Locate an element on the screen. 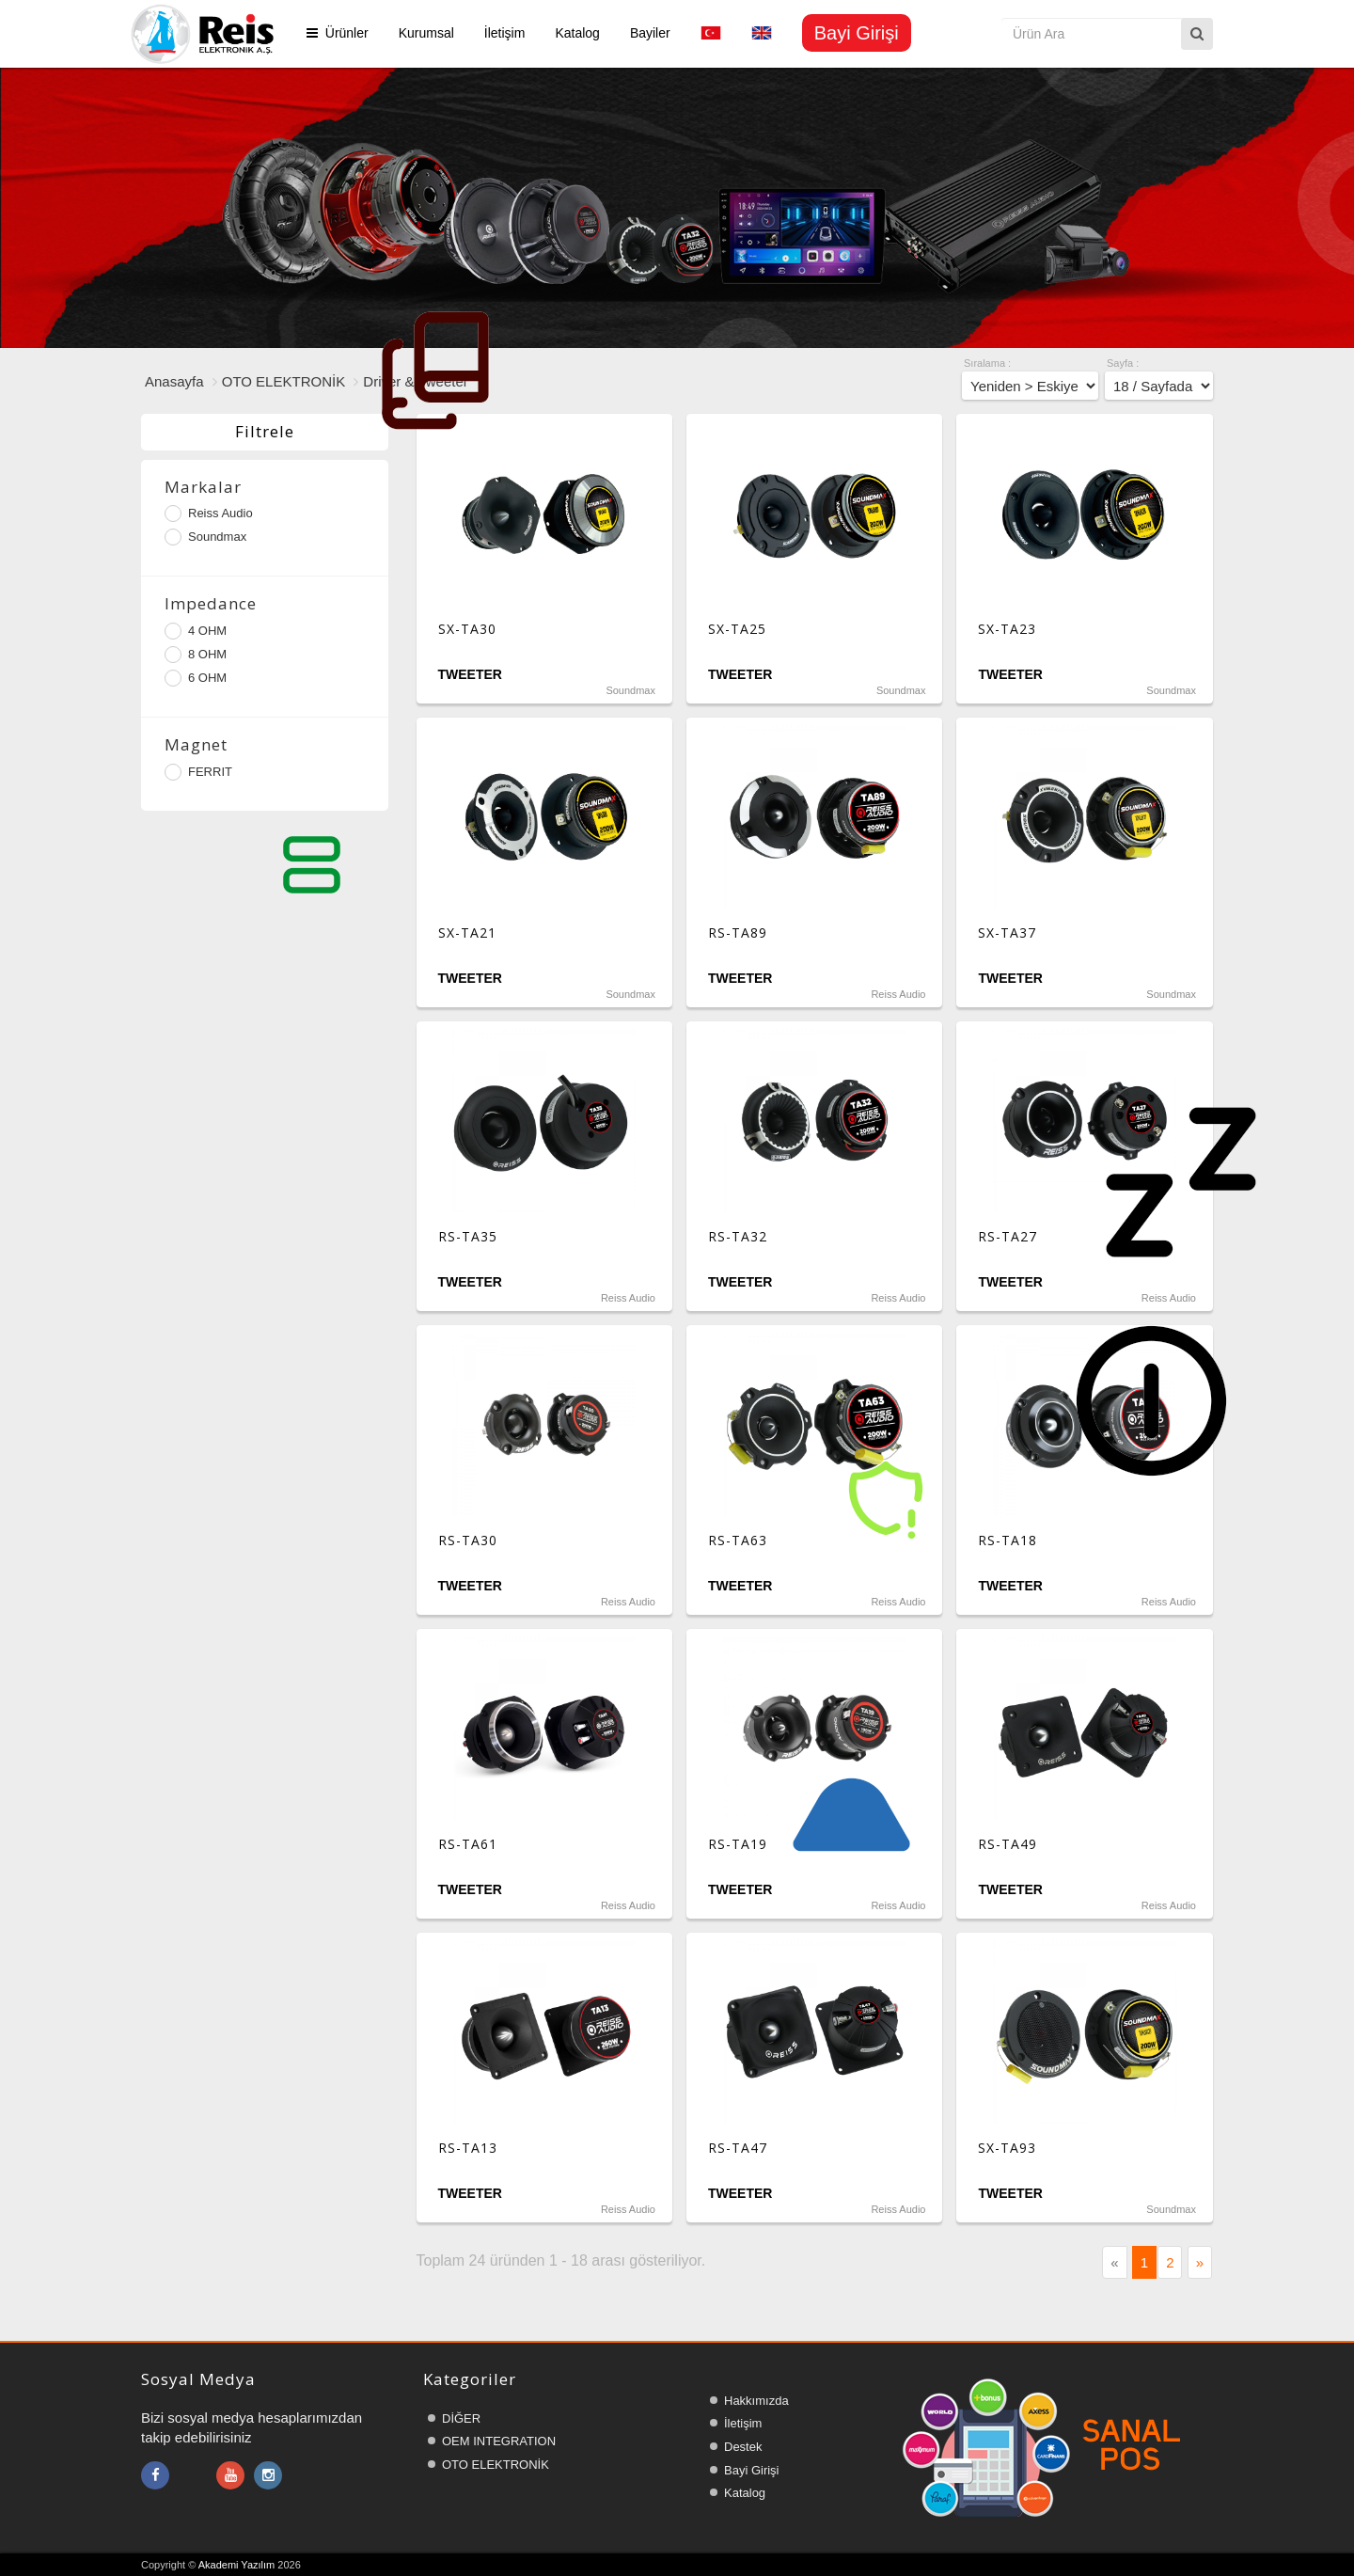 This screenshot has width=1354, height=2576. duplicate or copy a book/document is located at coordinates (435, 371).